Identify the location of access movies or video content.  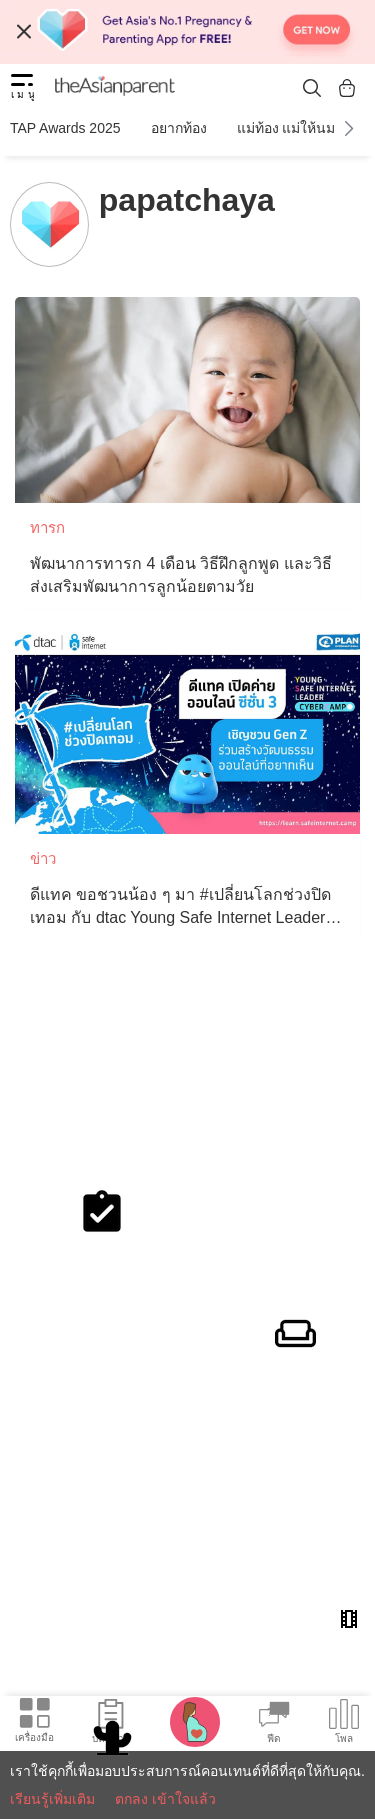
(349, 1619).